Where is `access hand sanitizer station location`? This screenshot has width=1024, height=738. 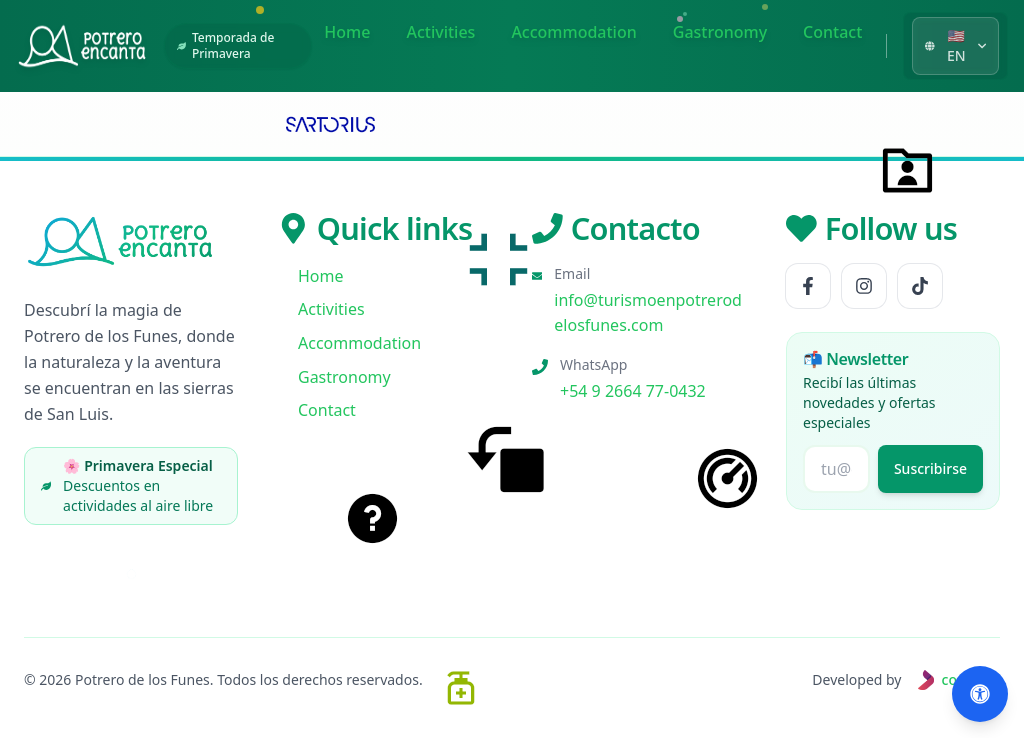
access hand sanitizer station location is located at coordinates (461, 688).